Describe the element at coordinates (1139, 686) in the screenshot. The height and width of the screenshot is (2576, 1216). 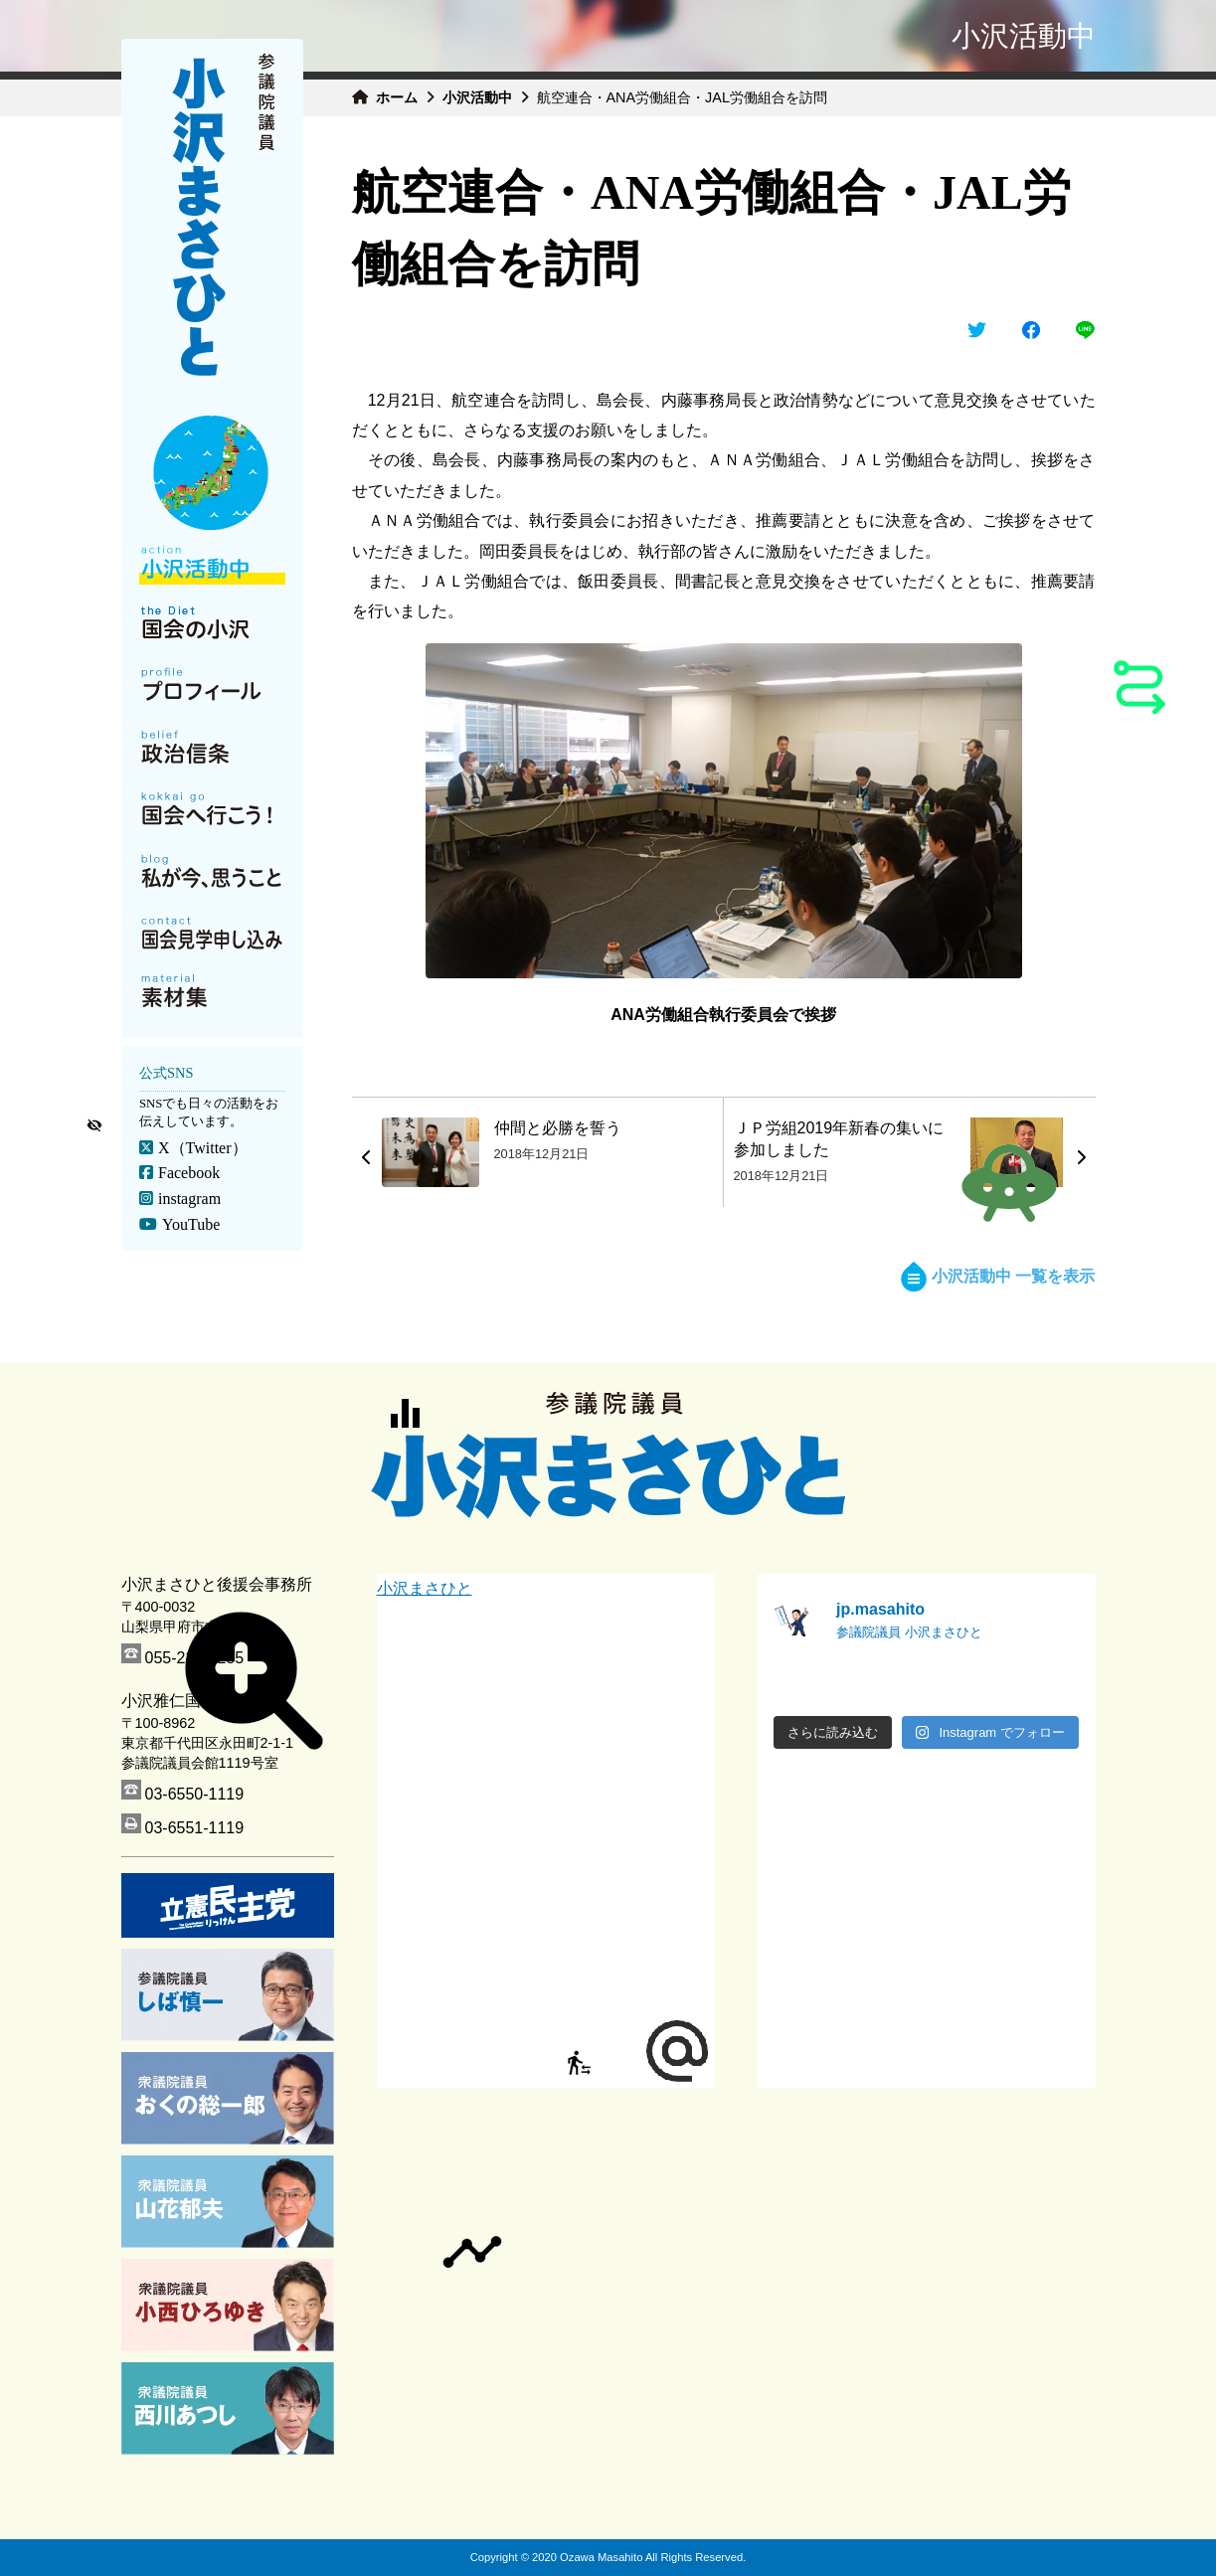
I see `indicates an s-turn right in navigation directions` at that location.